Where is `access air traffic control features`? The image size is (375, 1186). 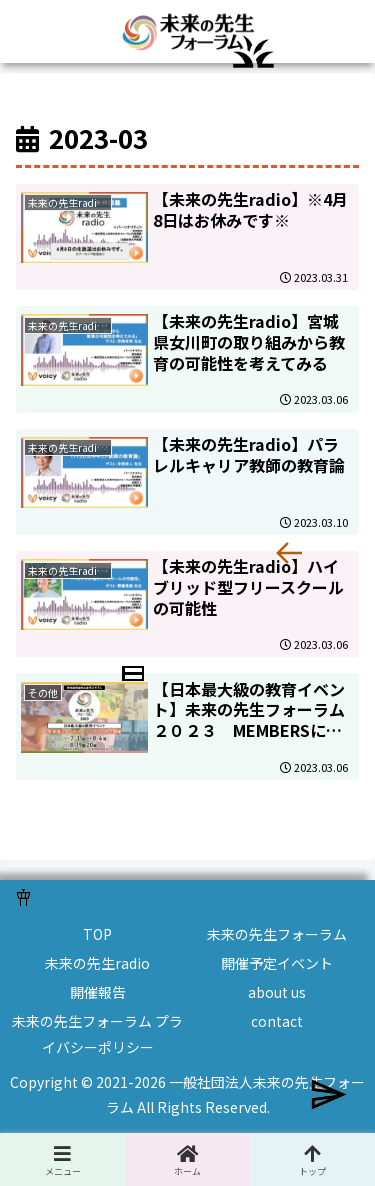
access air traffic control features is located at coordinates (23, 897).